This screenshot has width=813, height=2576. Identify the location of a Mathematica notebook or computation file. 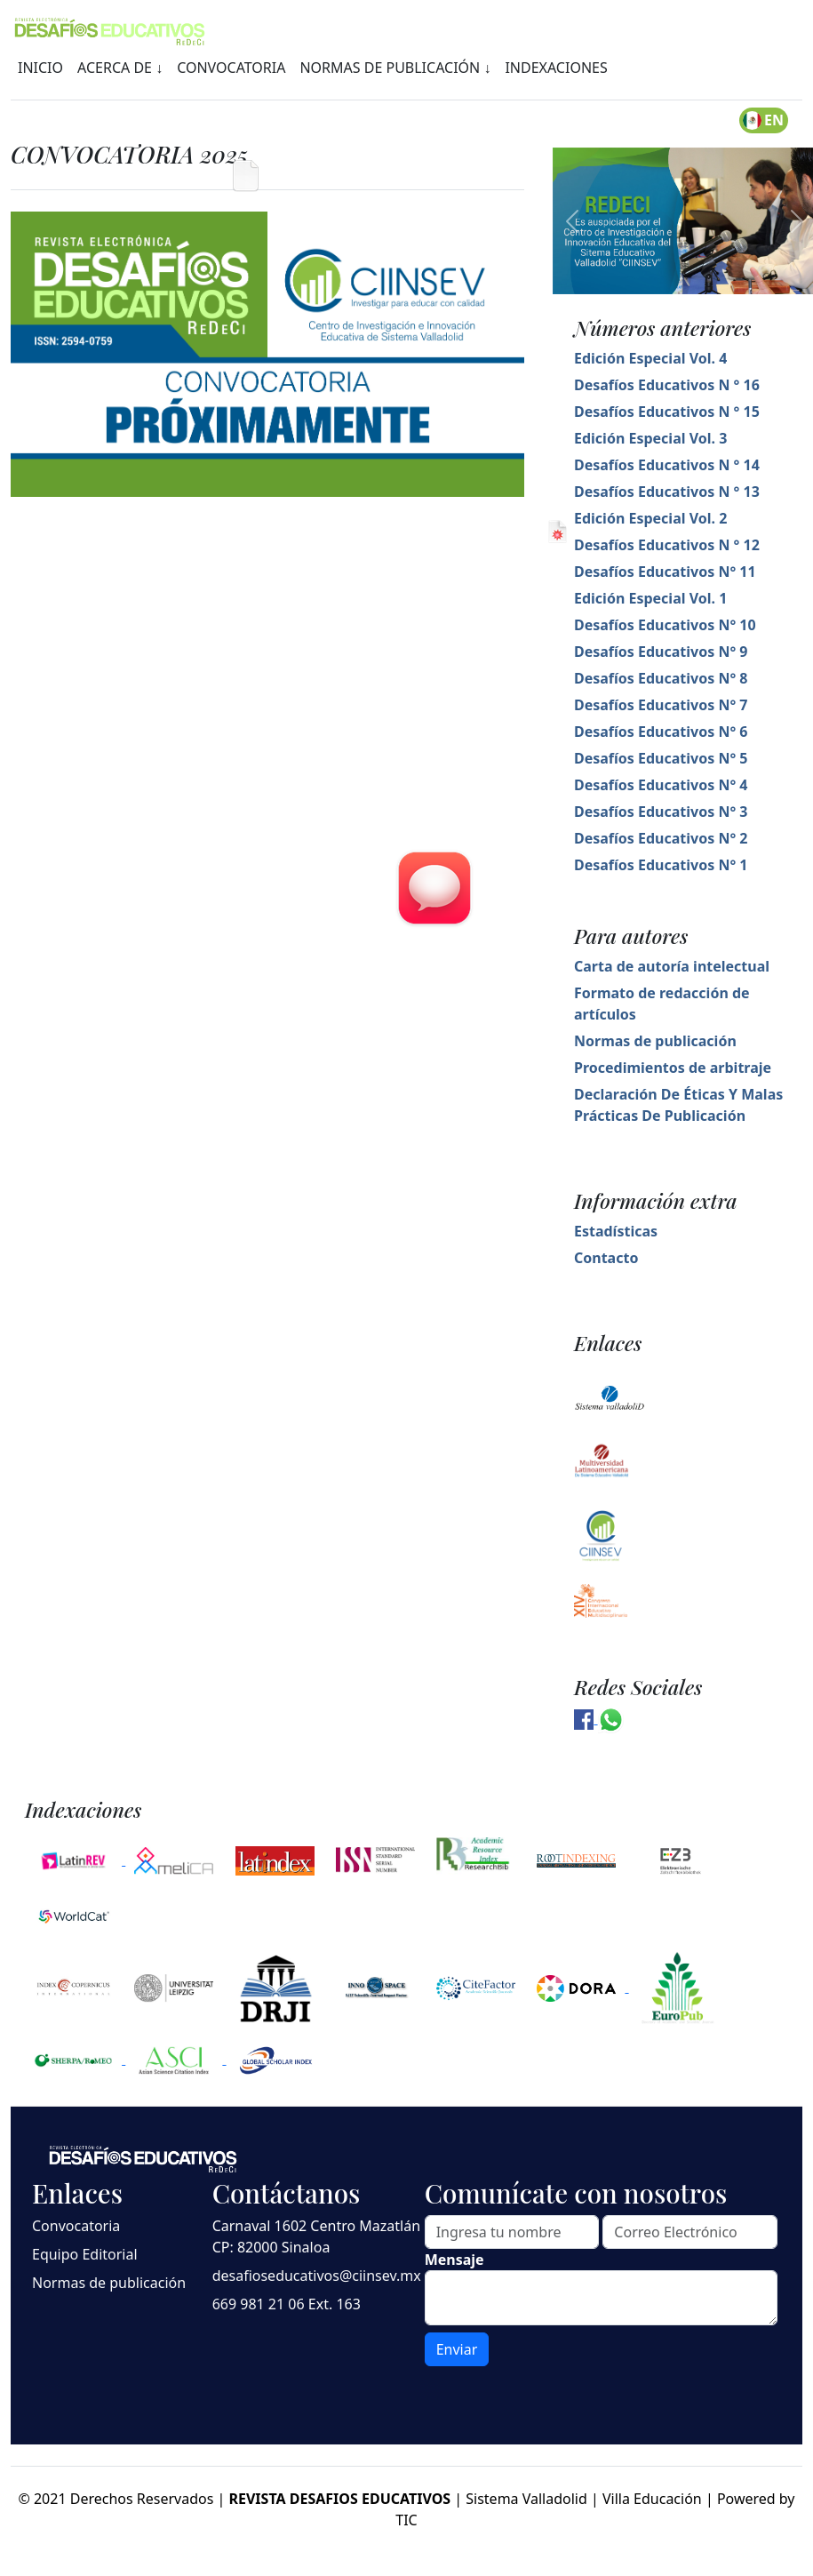
(557, 532).